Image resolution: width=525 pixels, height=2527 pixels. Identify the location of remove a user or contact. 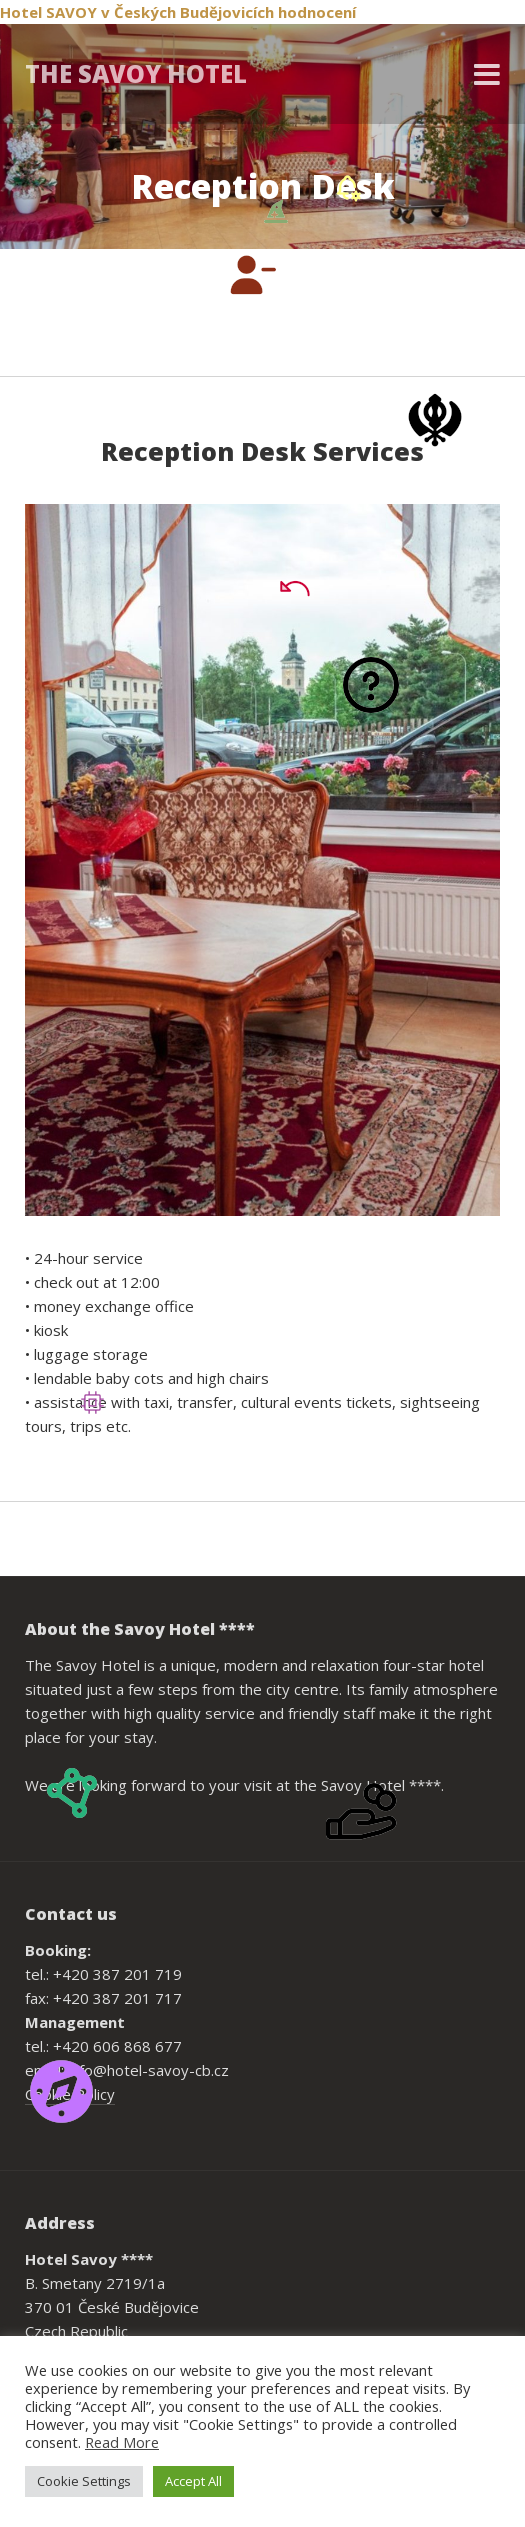
(251, 274).